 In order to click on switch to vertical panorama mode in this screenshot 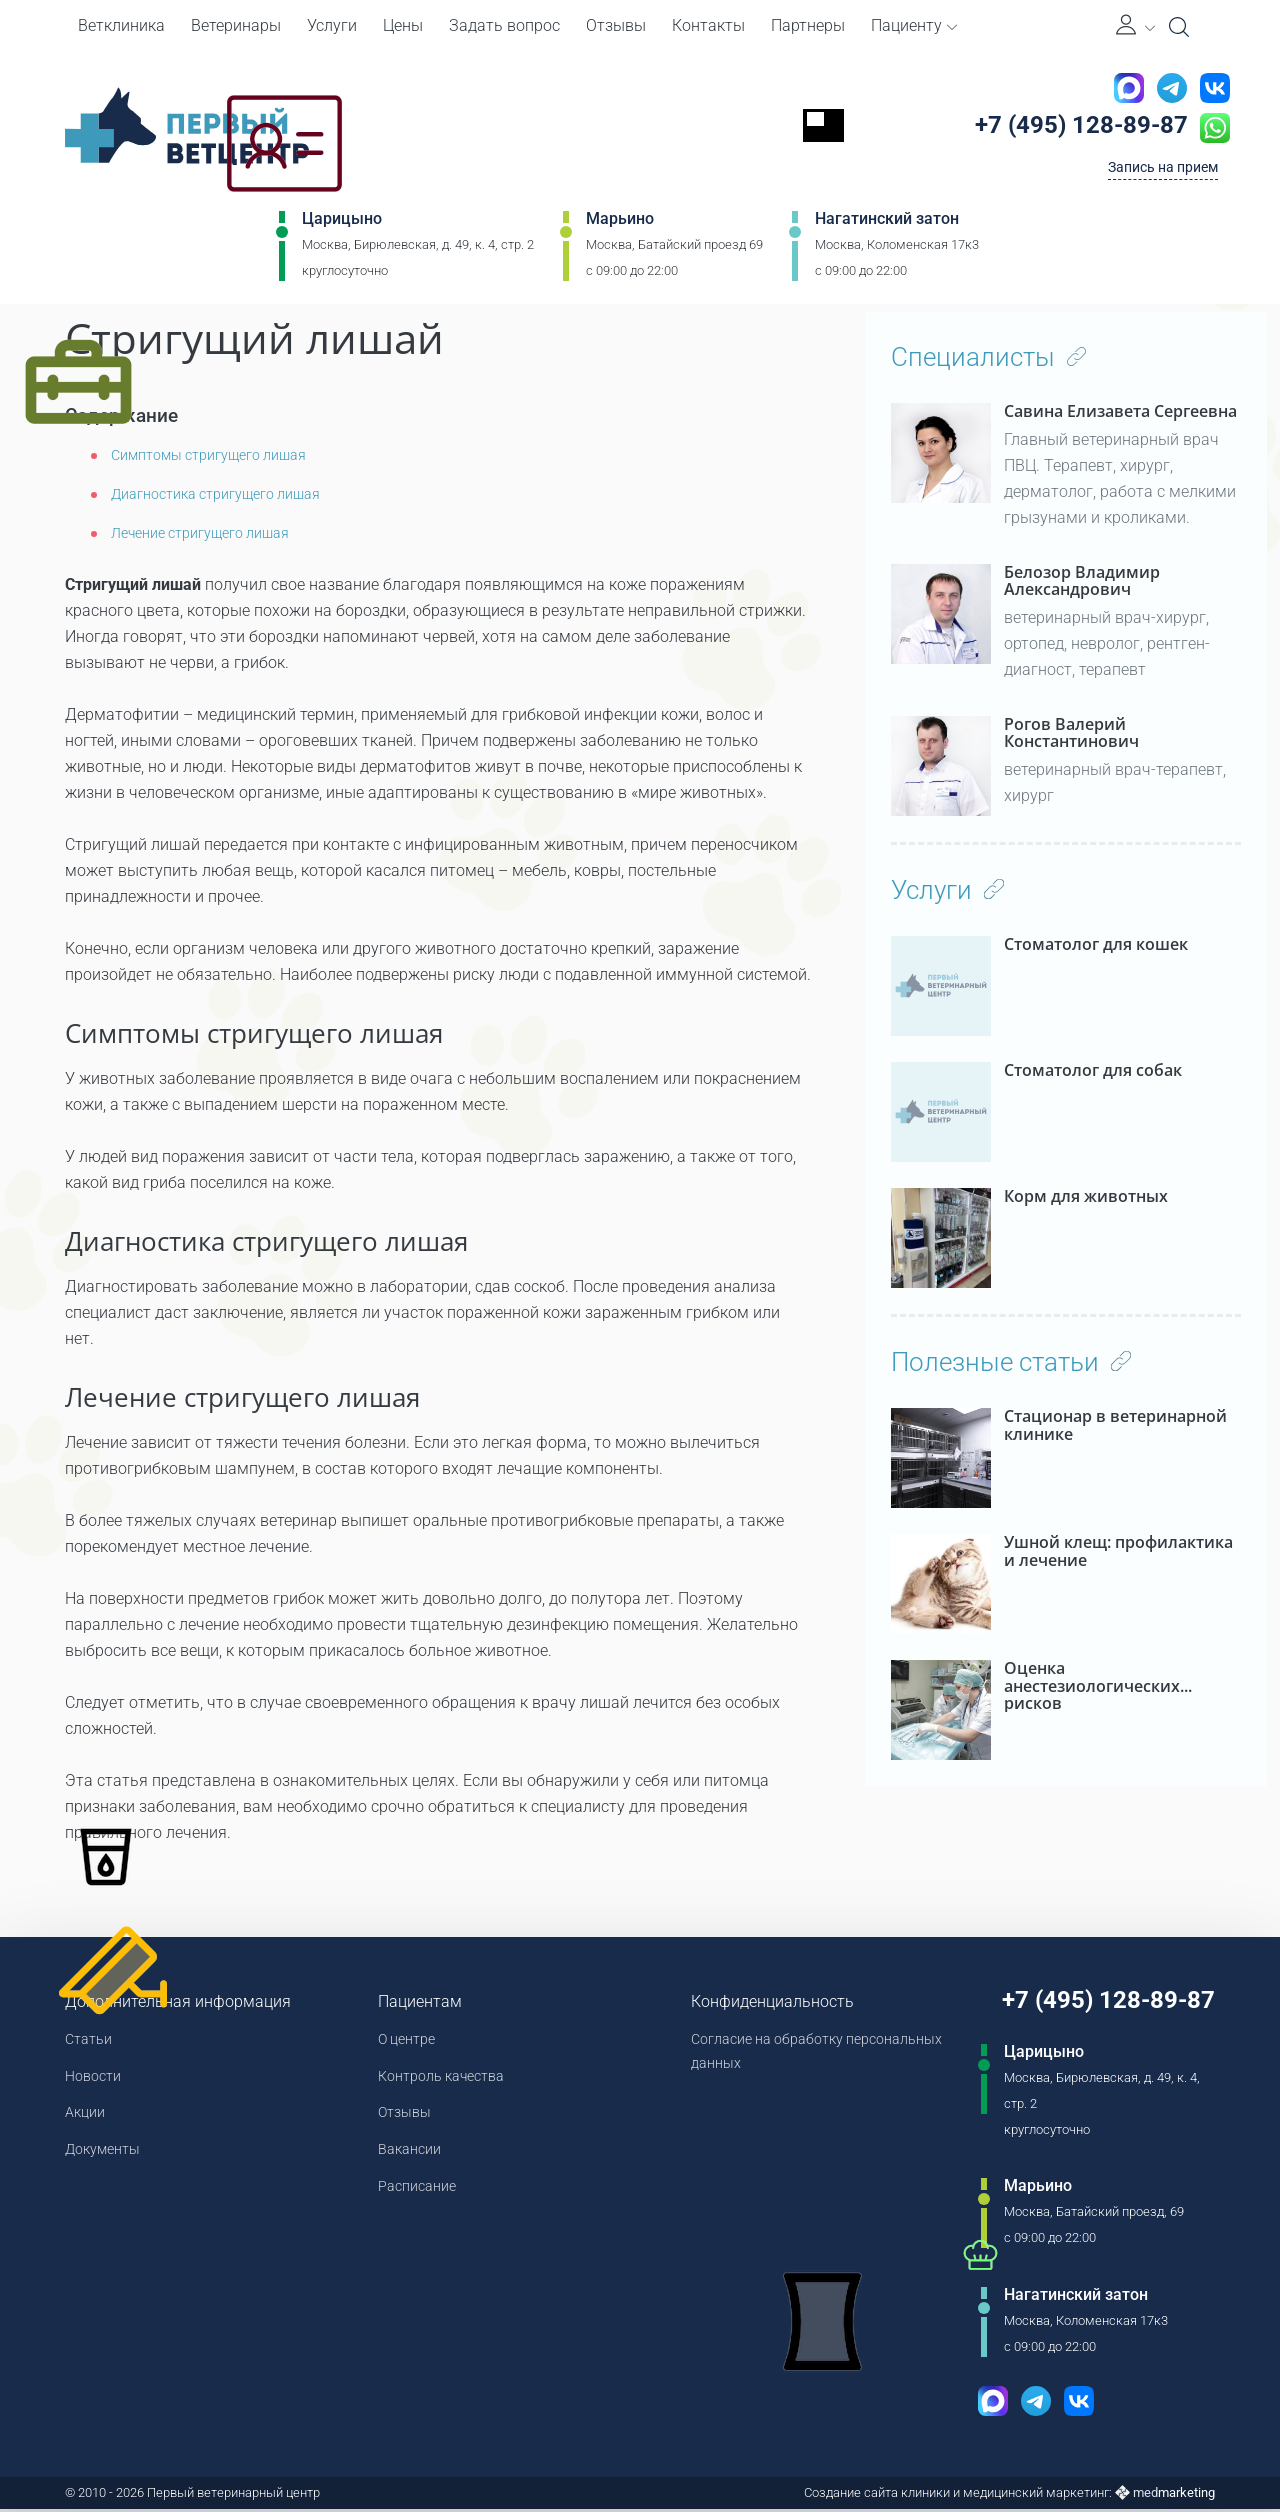, I will do `click(822, 2321)`.